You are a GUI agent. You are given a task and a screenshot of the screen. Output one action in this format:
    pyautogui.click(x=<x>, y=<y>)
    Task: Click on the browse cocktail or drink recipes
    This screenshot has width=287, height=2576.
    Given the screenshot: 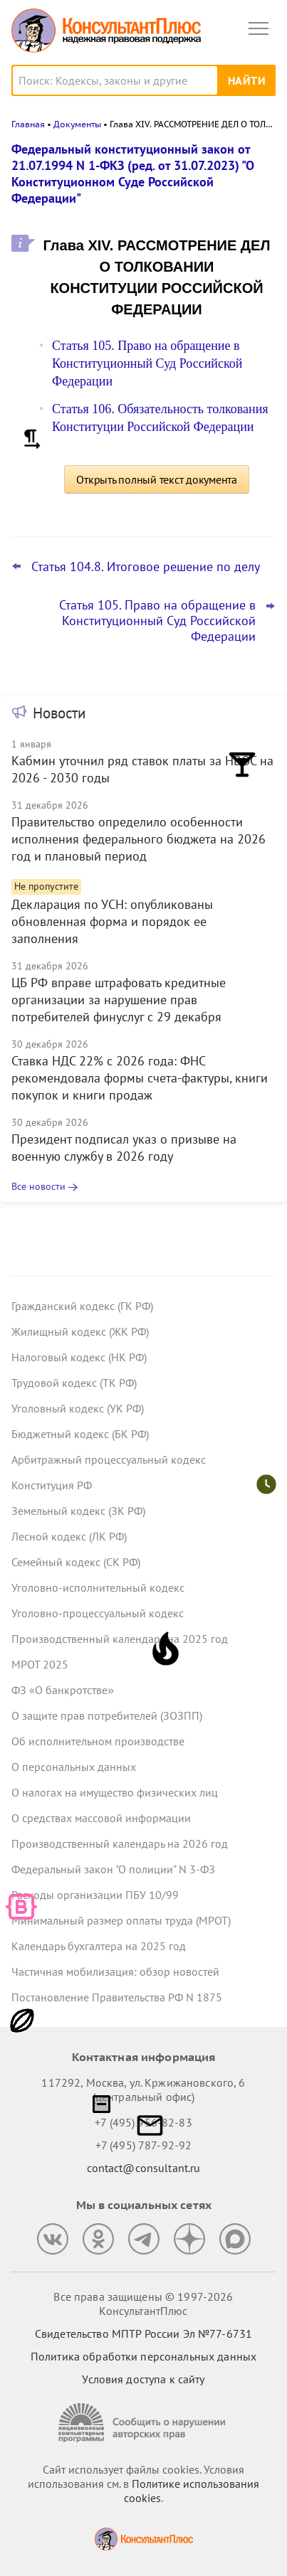 What is the action you would take?
    pyautogui.click(x=242, y=764)
    